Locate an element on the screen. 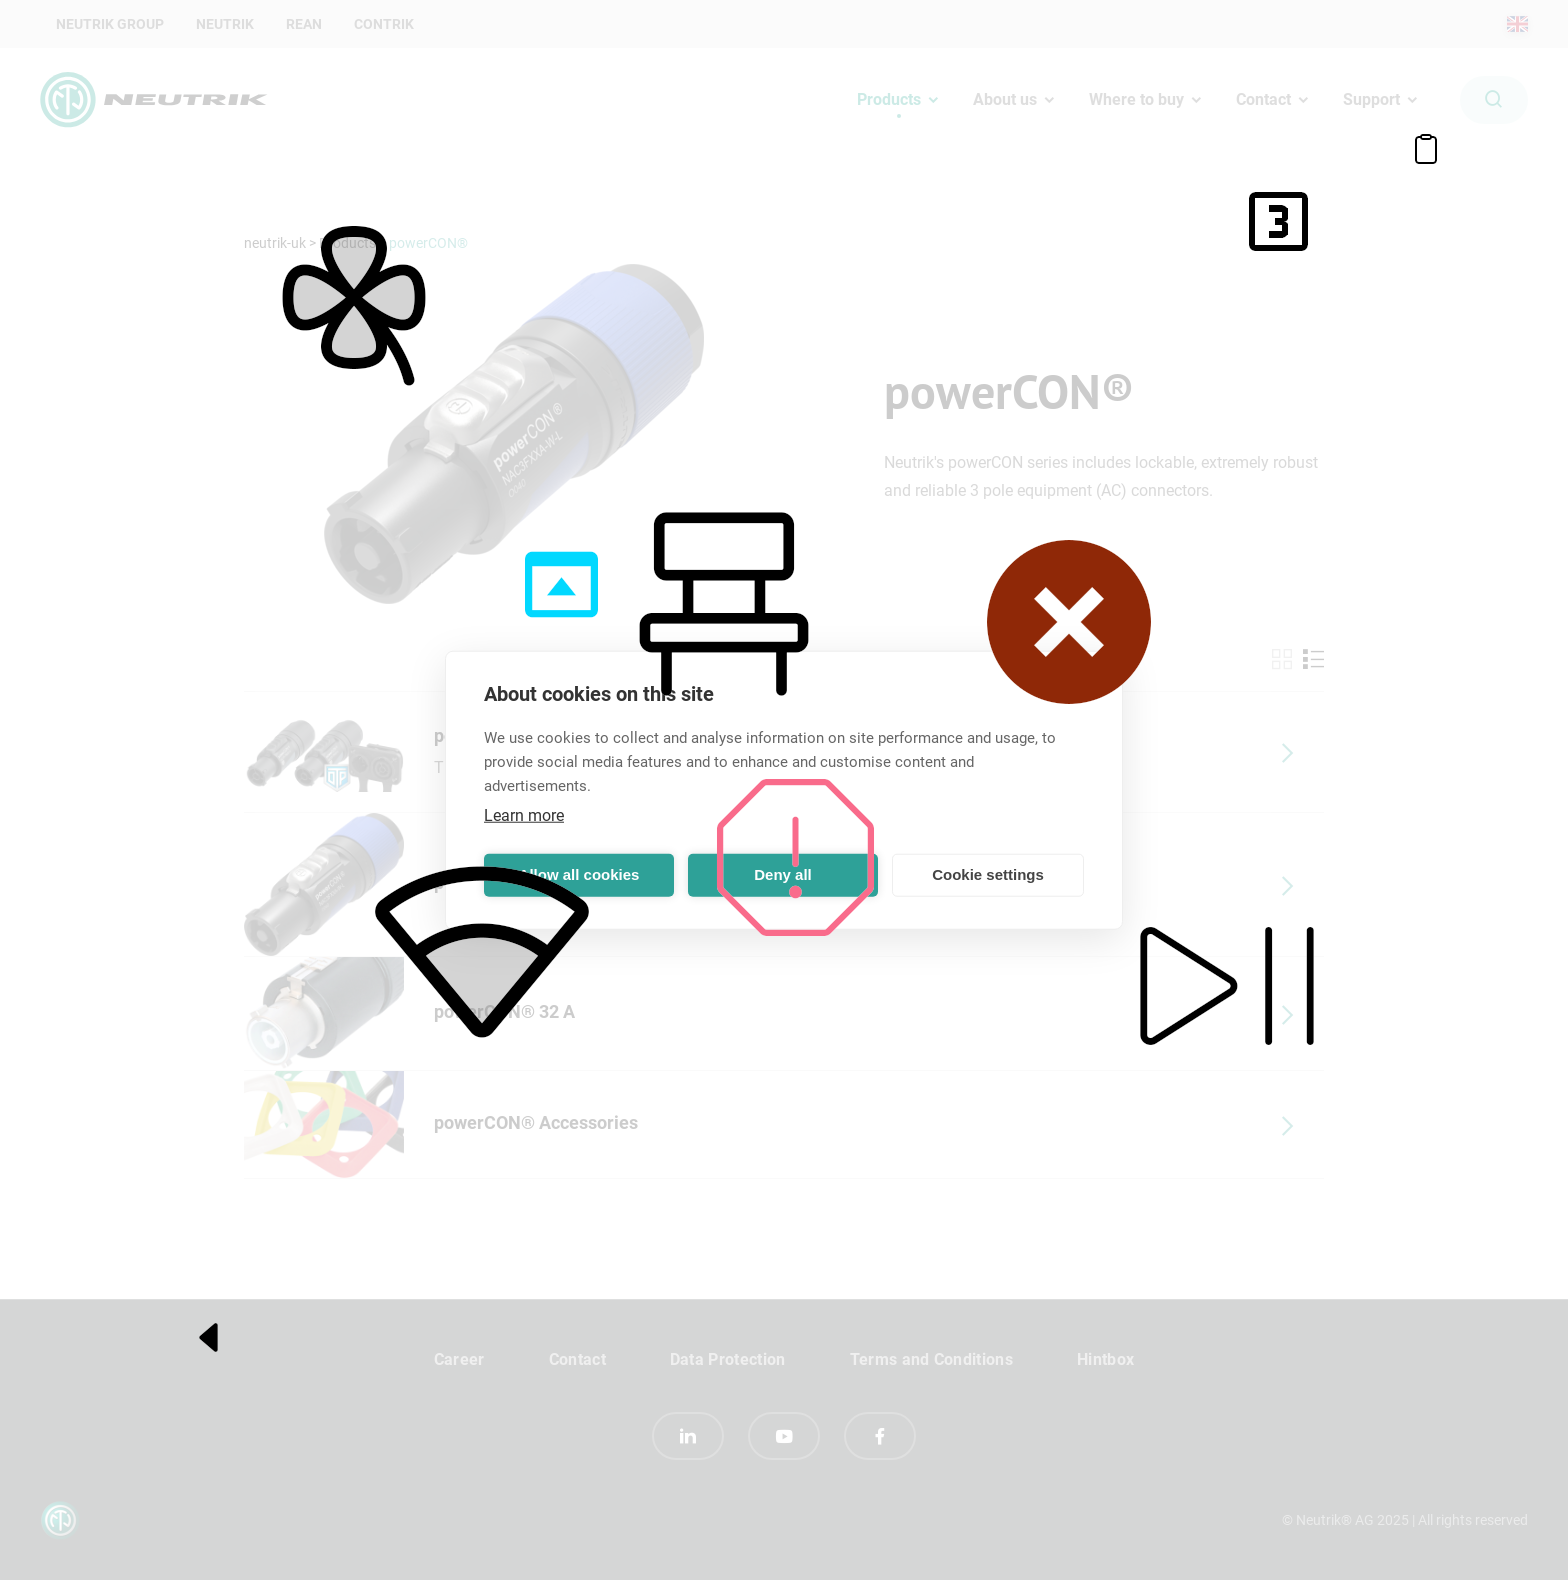 This screenshot has width=1568, height=1580. toggle between play and pause states is located at coordinates (1227, 986).